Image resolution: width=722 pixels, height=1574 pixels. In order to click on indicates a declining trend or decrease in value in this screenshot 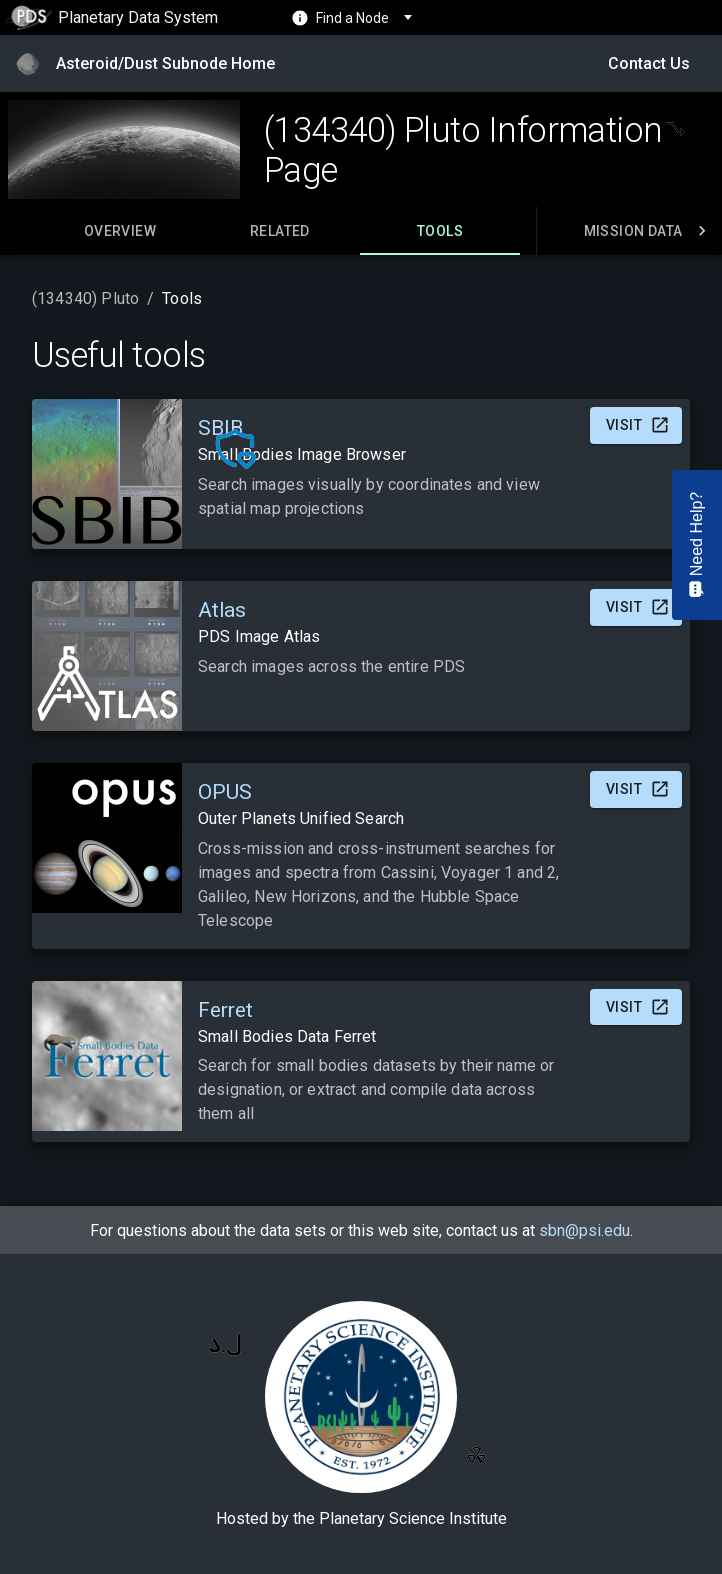, I will do `click(675, 128)`.